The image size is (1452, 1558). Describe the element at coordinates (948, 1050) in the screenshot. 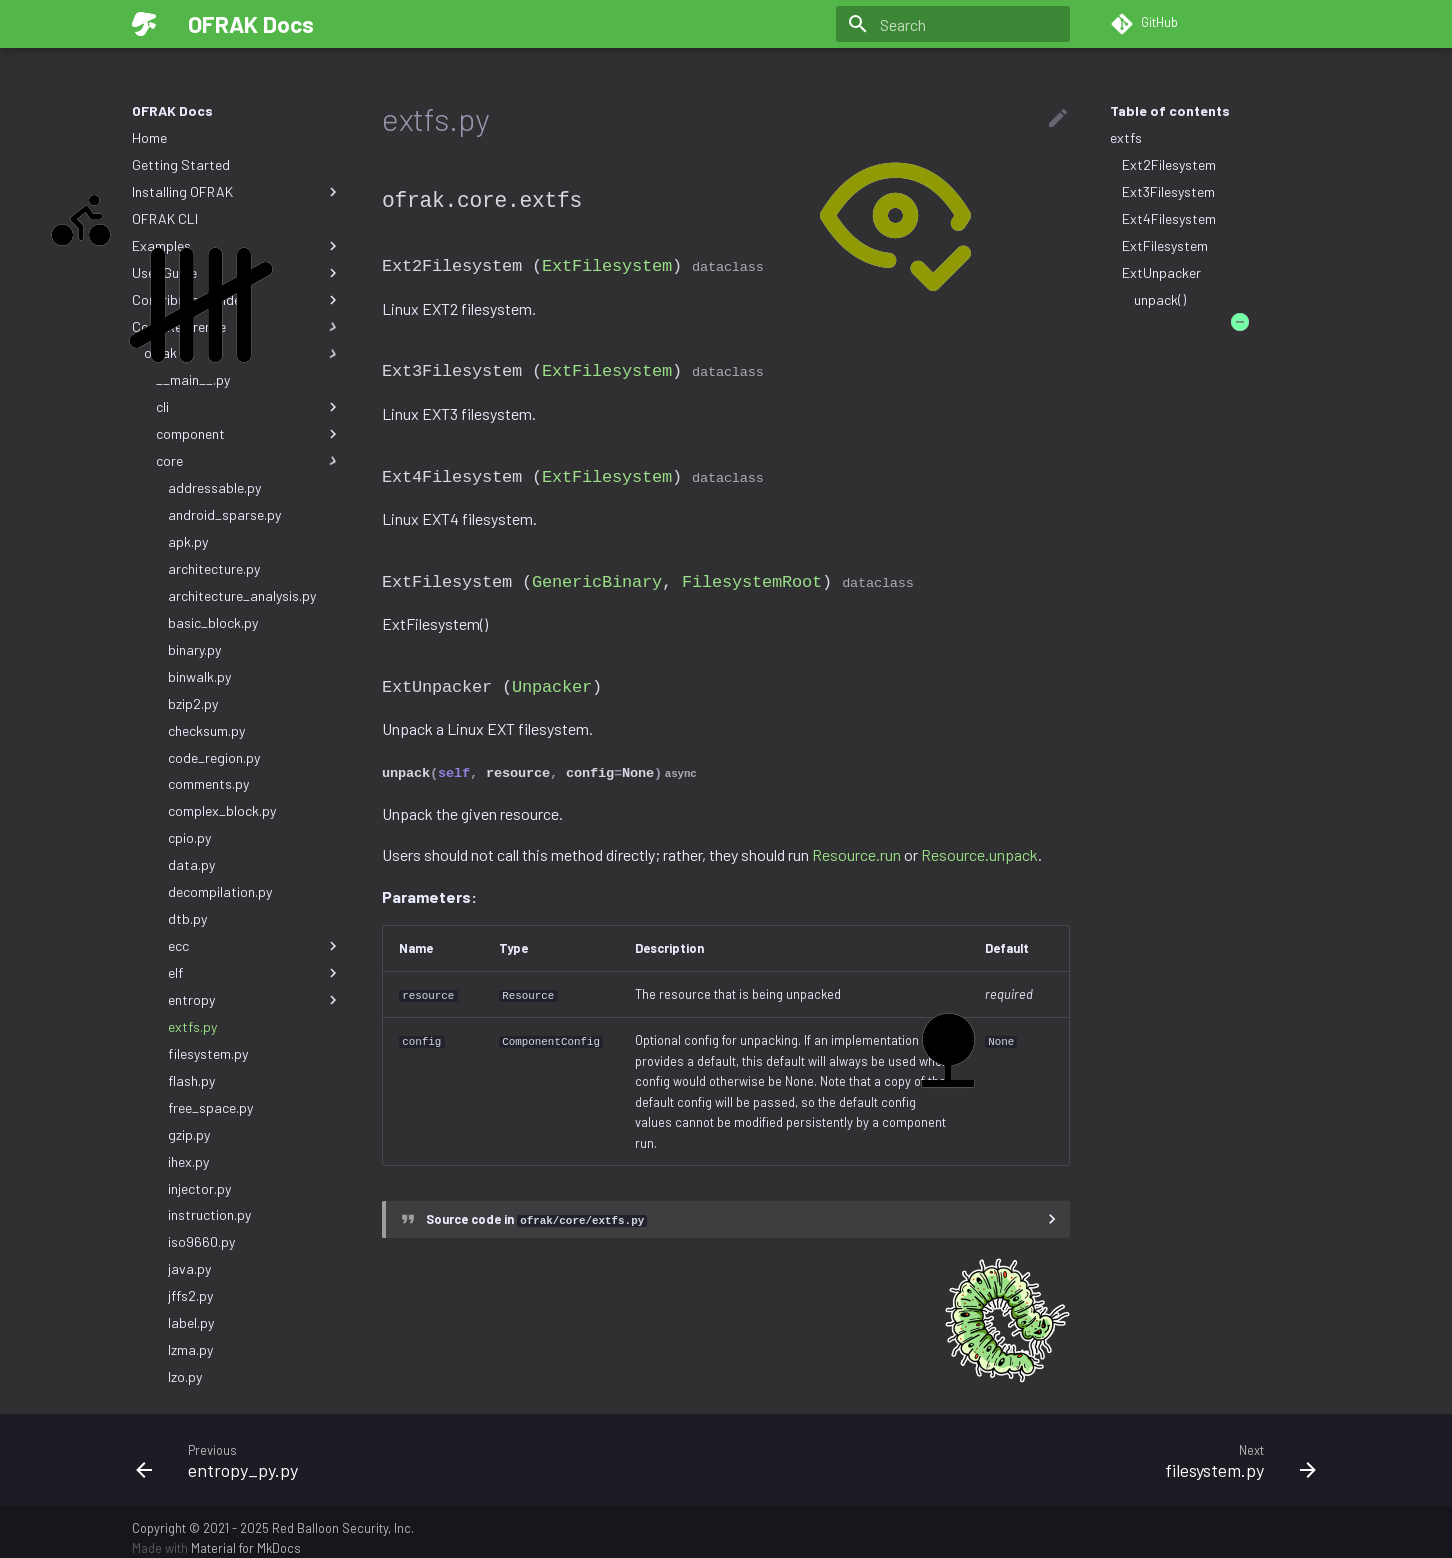

I see `view nature or outdoor photos` at that location.